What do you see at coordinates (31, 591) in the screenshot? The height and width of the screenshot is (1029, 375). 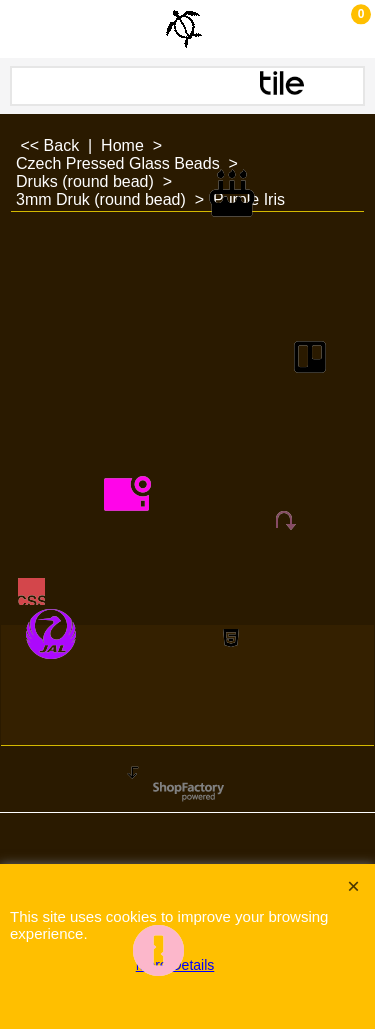 I see `visit CSS Wizardry website or resources` at bounding box center [31, 591].